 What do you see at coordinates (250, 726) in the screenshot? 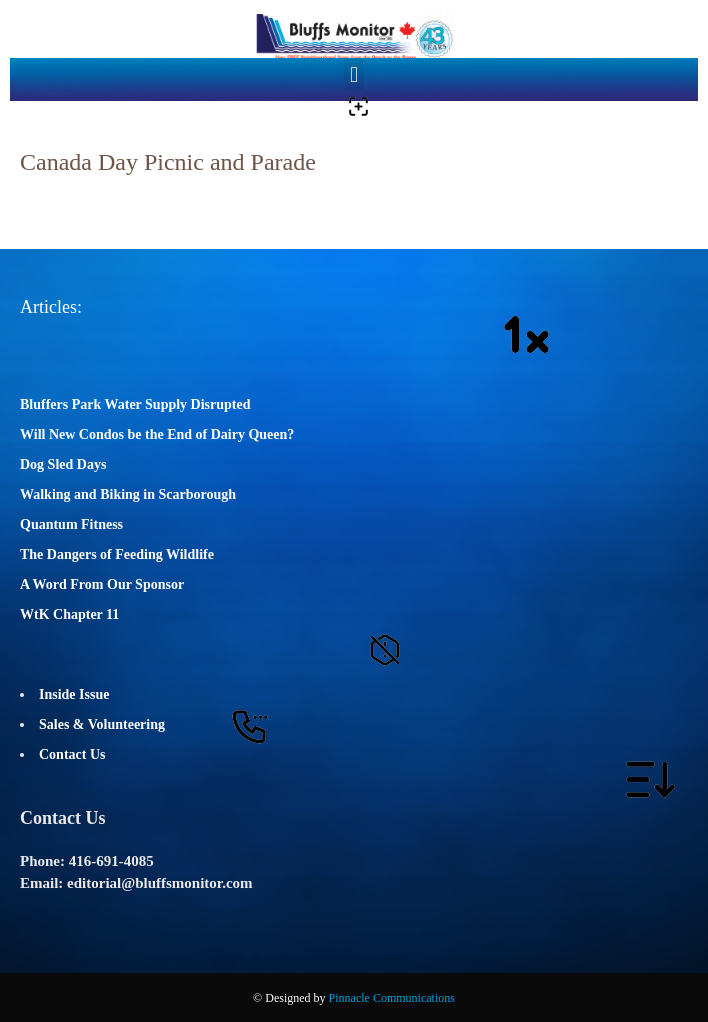
I see `indicates an active or incoming call` at bounding box center [250, 726].